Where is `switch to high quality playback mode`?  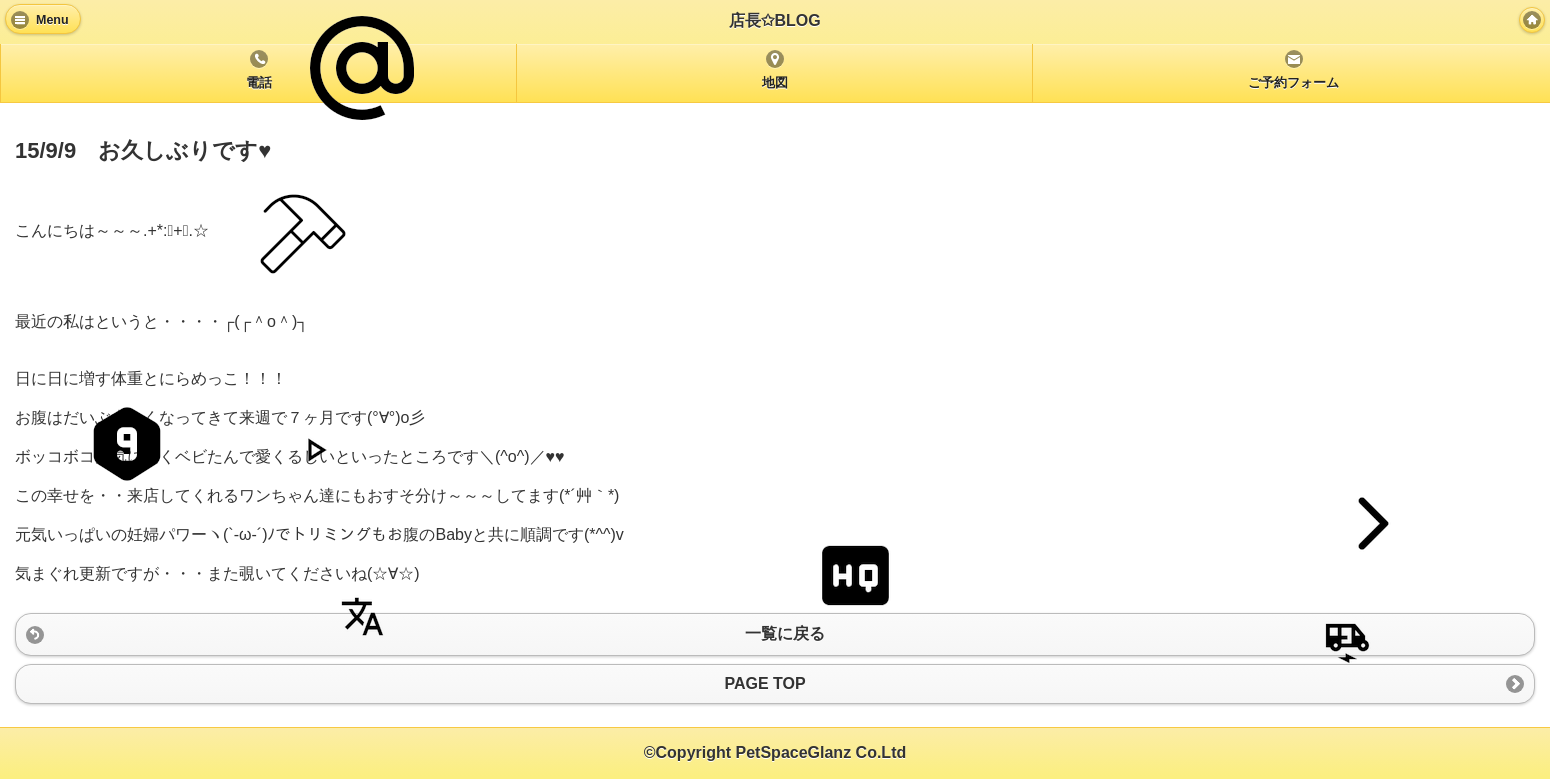
switch to high quality playback mode is located at coordinates (855, 575).